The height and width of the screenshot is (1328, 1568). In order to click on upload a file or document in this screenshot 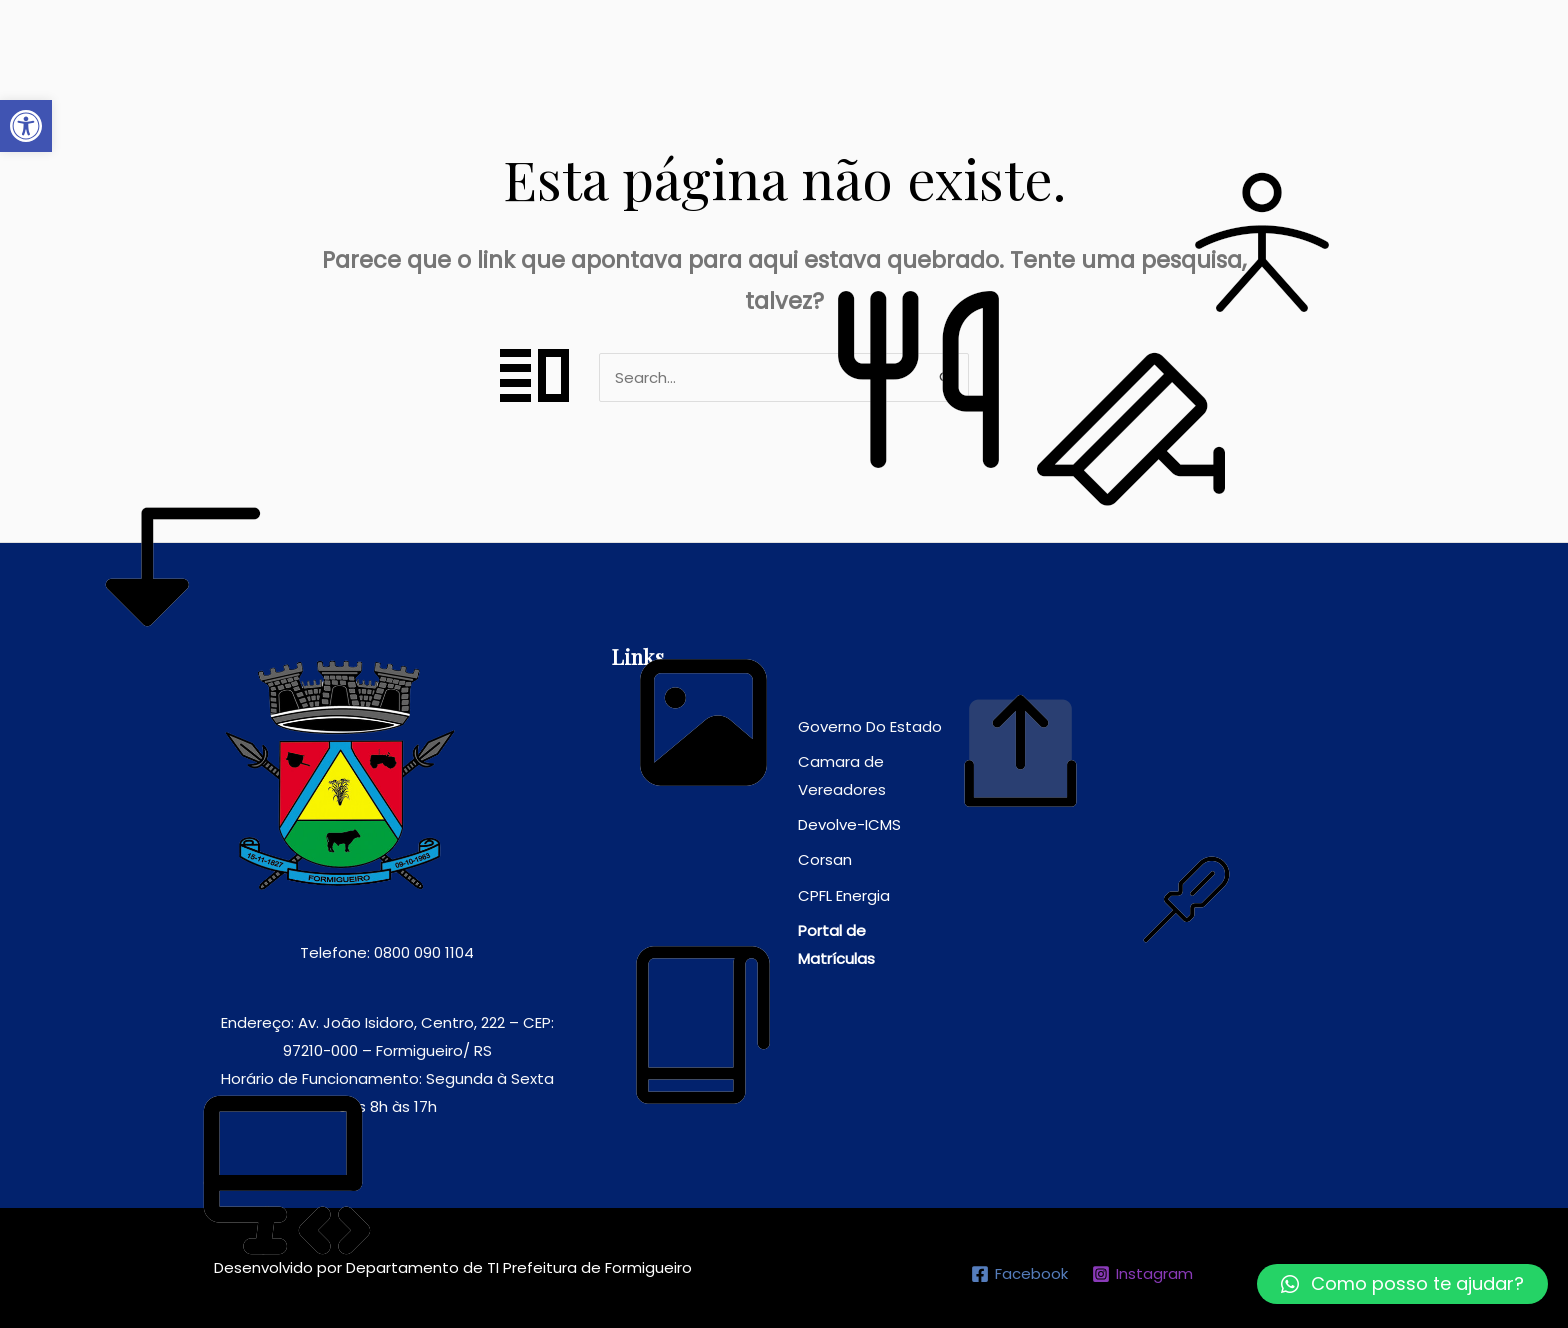, I will do `click(1020, 755)`.